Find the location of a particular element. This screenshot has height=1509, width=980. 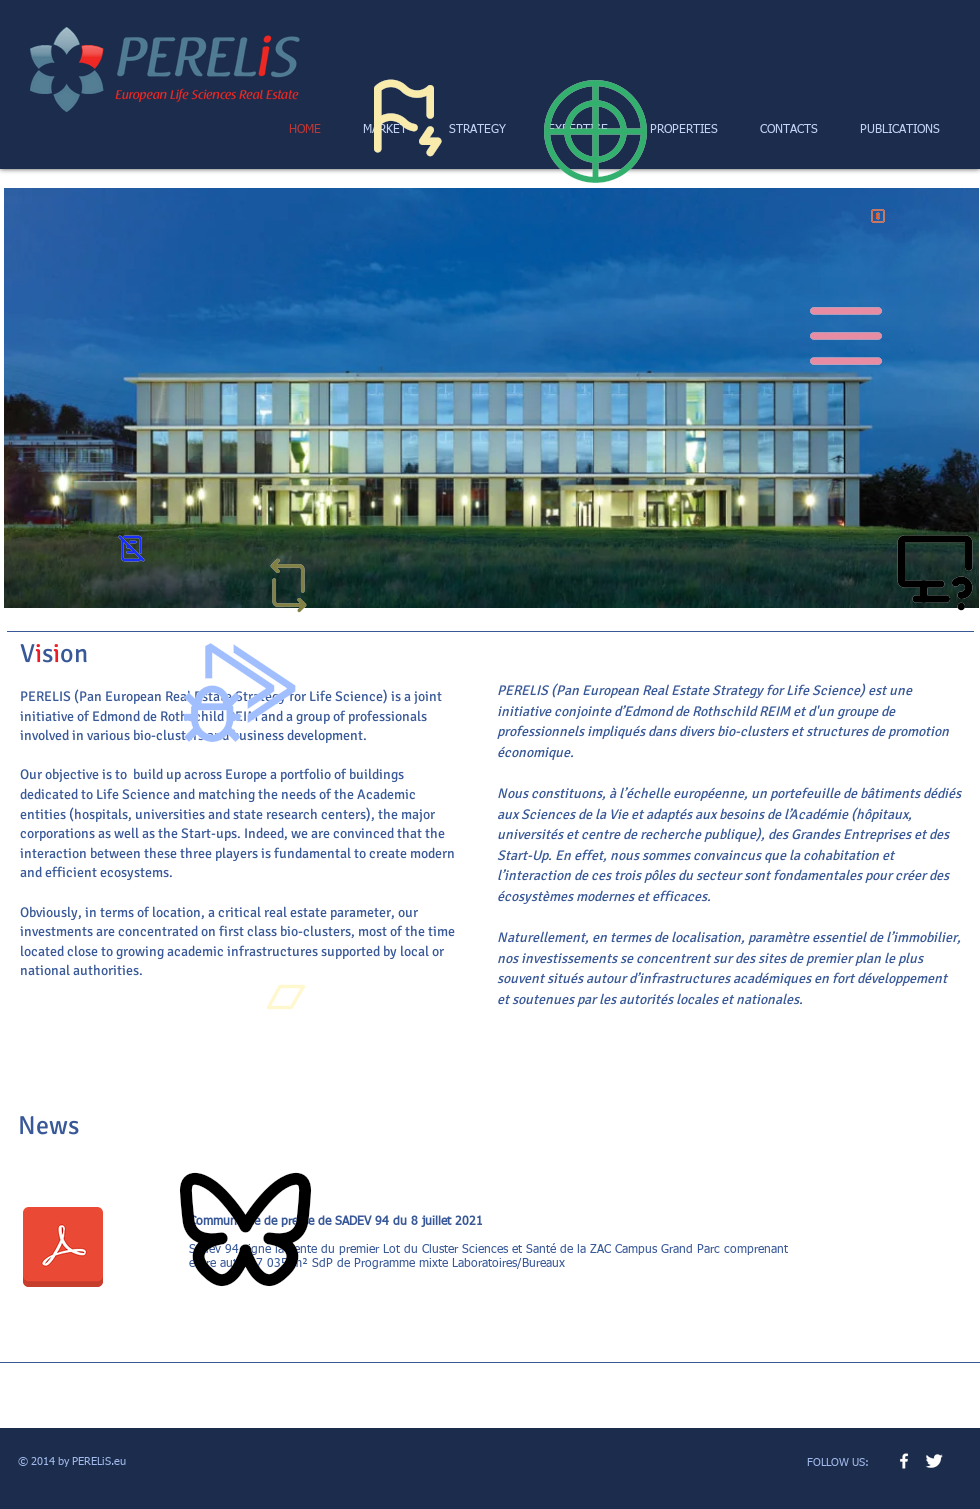

run debugger on all files or projects is located at coordinates (240, 685).